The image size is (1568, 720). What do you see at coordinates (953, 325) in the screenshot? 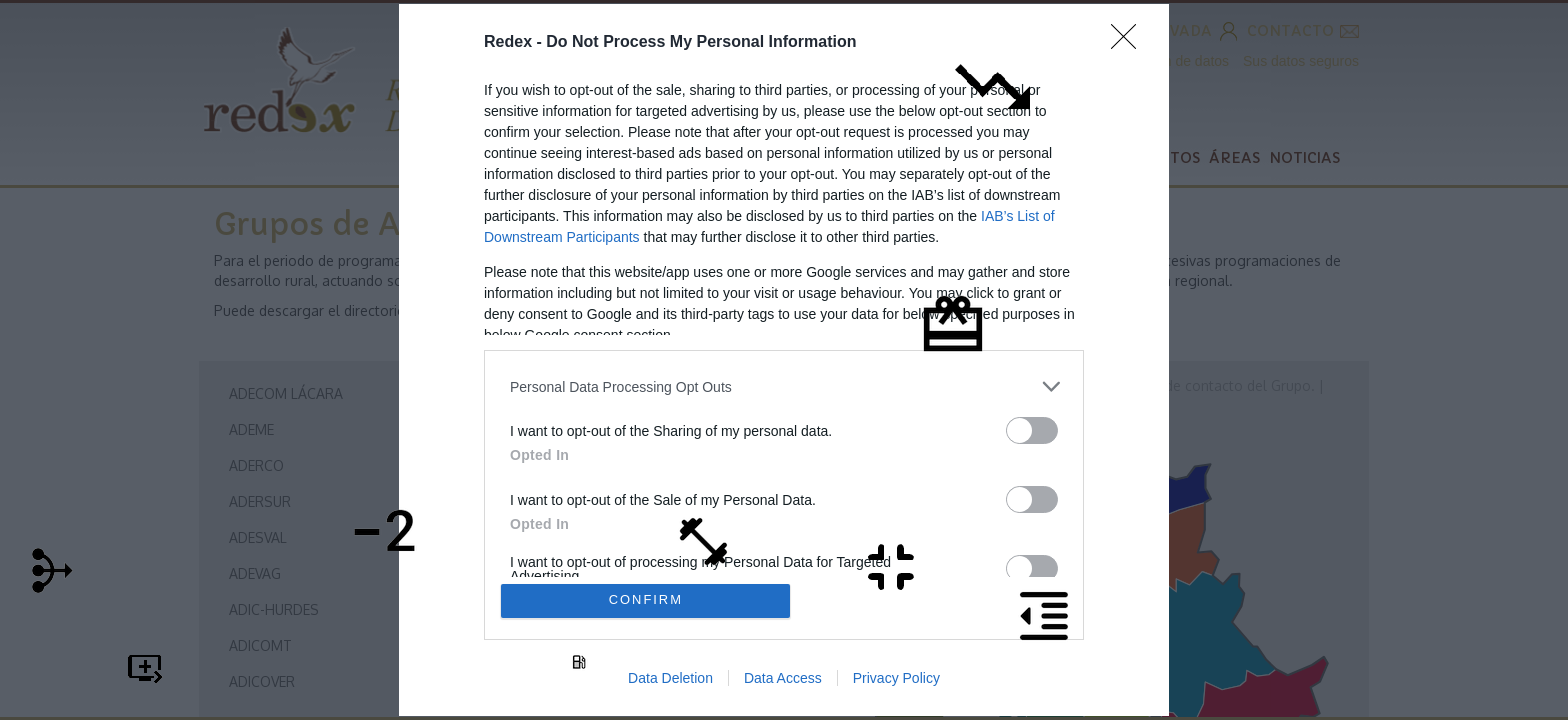
I see `view or redeem a gift card` at bounding box center [953, 325].